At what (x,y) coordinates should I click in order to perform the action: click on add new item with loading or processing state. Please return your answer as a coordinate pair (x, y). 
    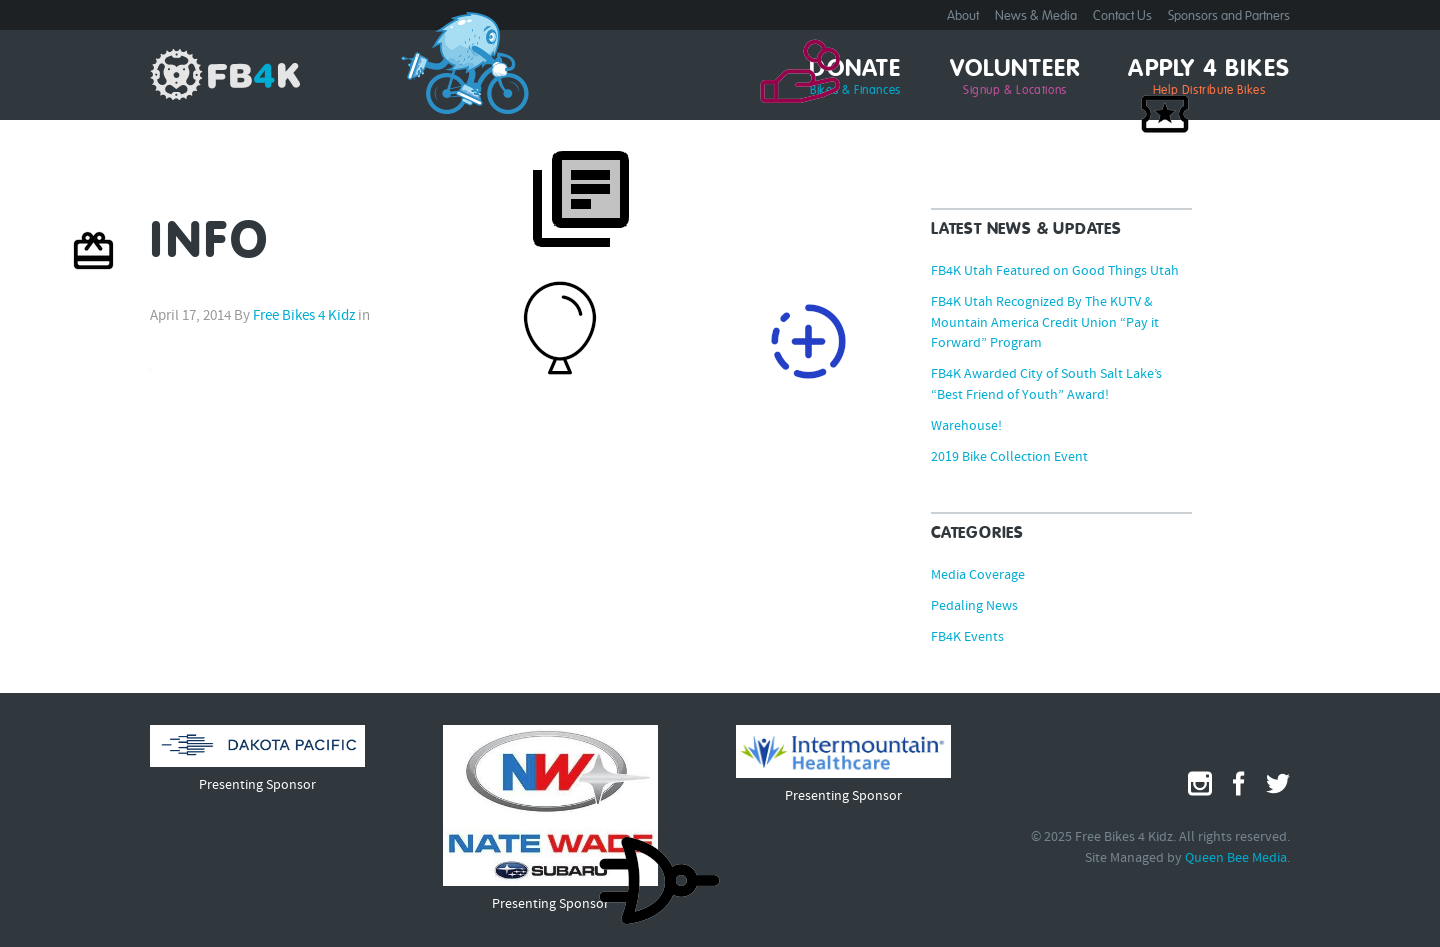
    Looking at the image, I should click on (808, 341).